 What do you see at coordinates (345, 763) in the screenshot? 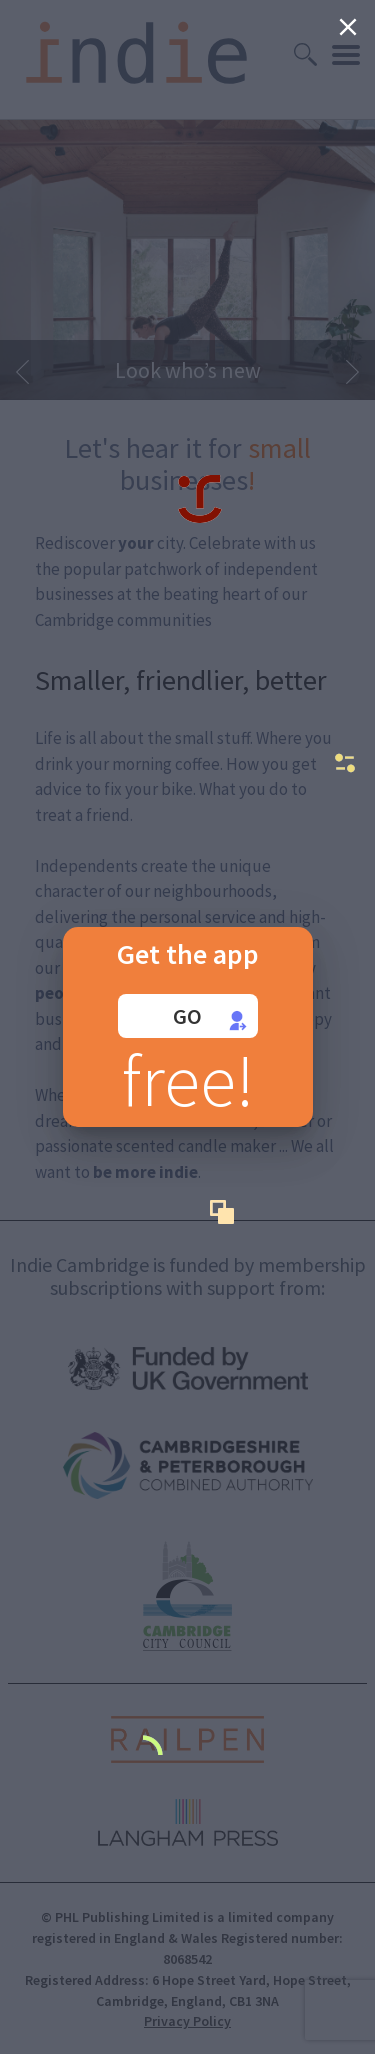
I see `adjust audio equalizer settings` at bounding box center [345, 763].